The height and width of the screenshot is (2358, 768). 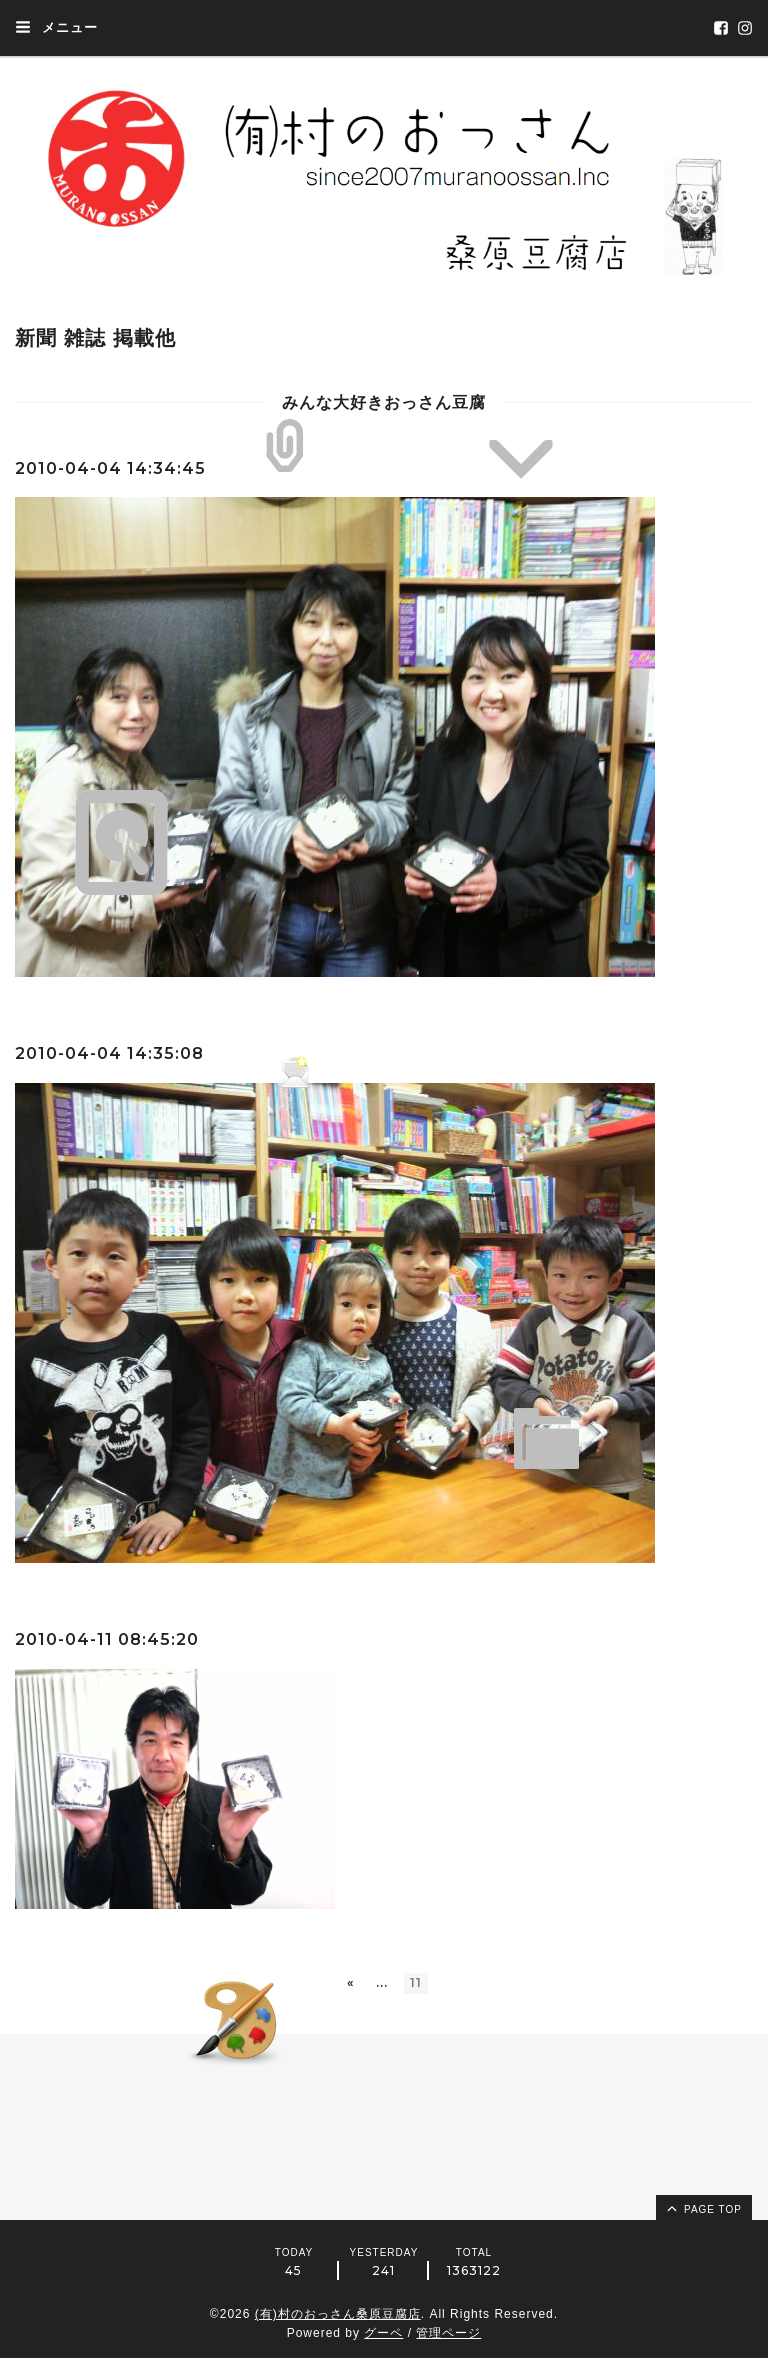 What do you see at coordinates (286, 445) in the screenshot?
I see `indicates email has an attachment` at bounding box center [286, 445].